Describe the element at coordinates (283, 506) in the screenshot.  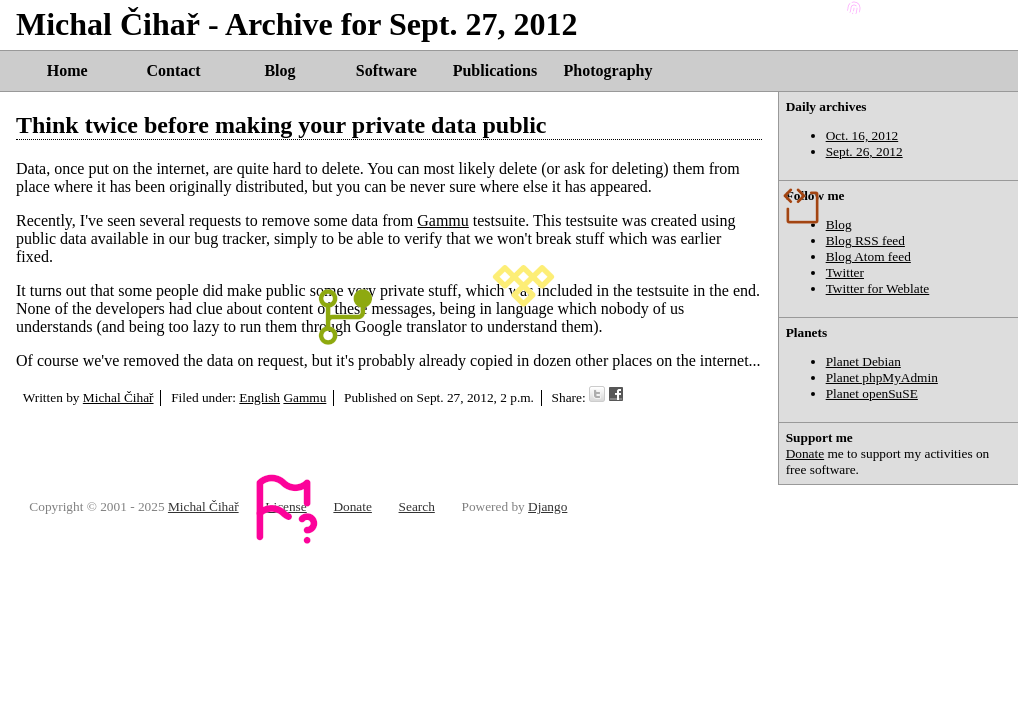
I see `flag content as questionable or uncertain` at that location.